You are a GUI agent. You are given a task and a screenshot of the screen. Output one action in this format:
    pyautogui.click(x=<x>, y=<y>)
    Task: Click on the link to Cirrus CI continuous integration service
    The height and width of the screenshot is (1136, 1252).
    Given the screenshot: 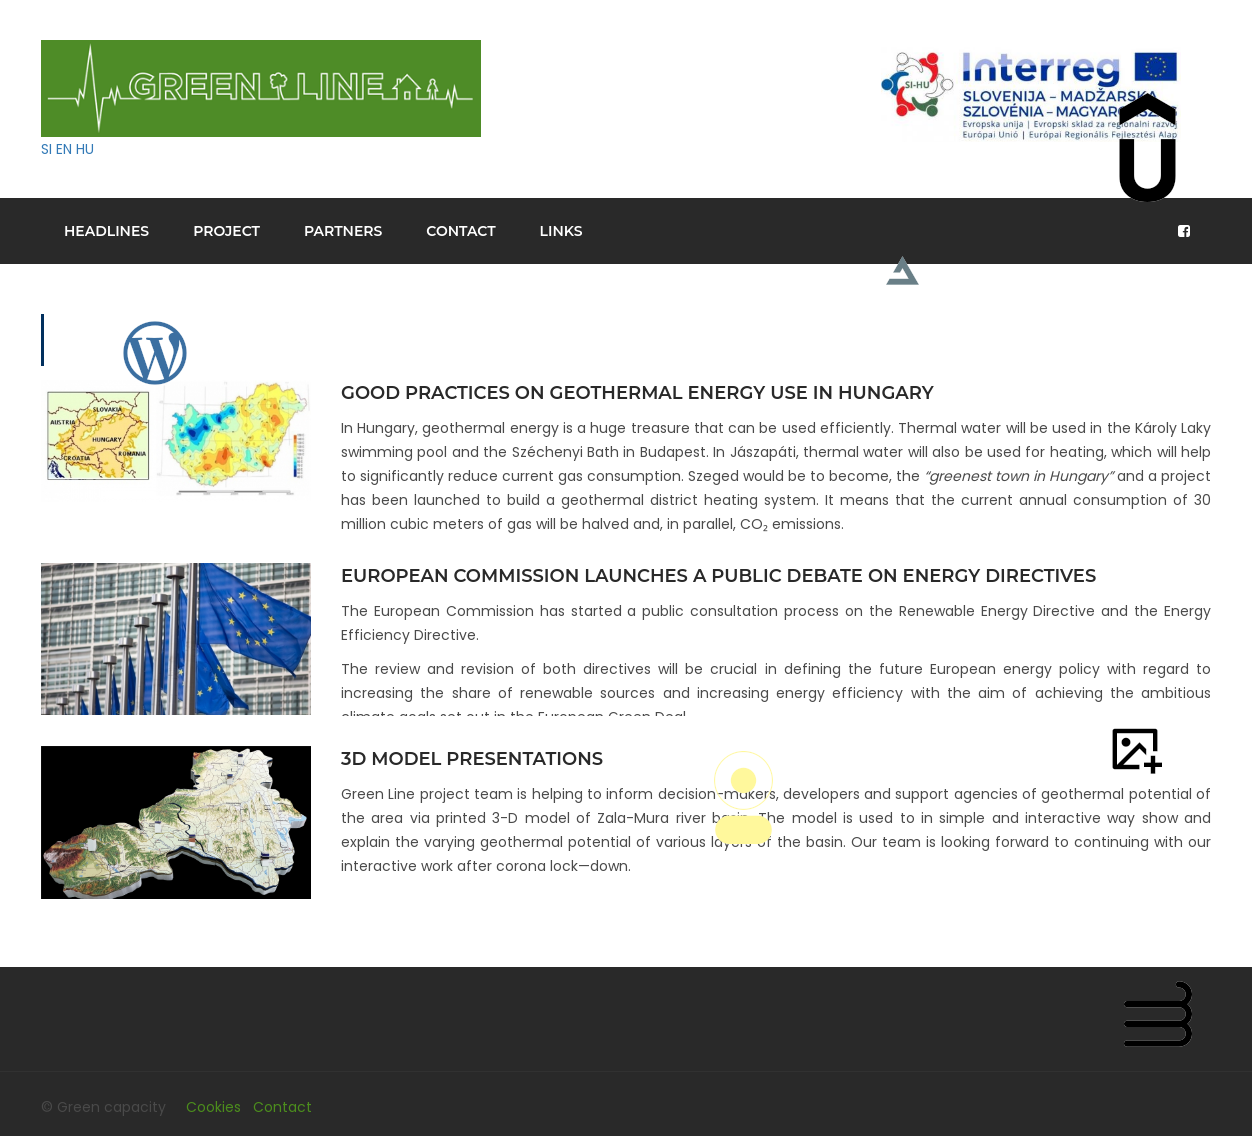 What is the action you would take?
    pyautogui.click(x=1158, y=1014)
    